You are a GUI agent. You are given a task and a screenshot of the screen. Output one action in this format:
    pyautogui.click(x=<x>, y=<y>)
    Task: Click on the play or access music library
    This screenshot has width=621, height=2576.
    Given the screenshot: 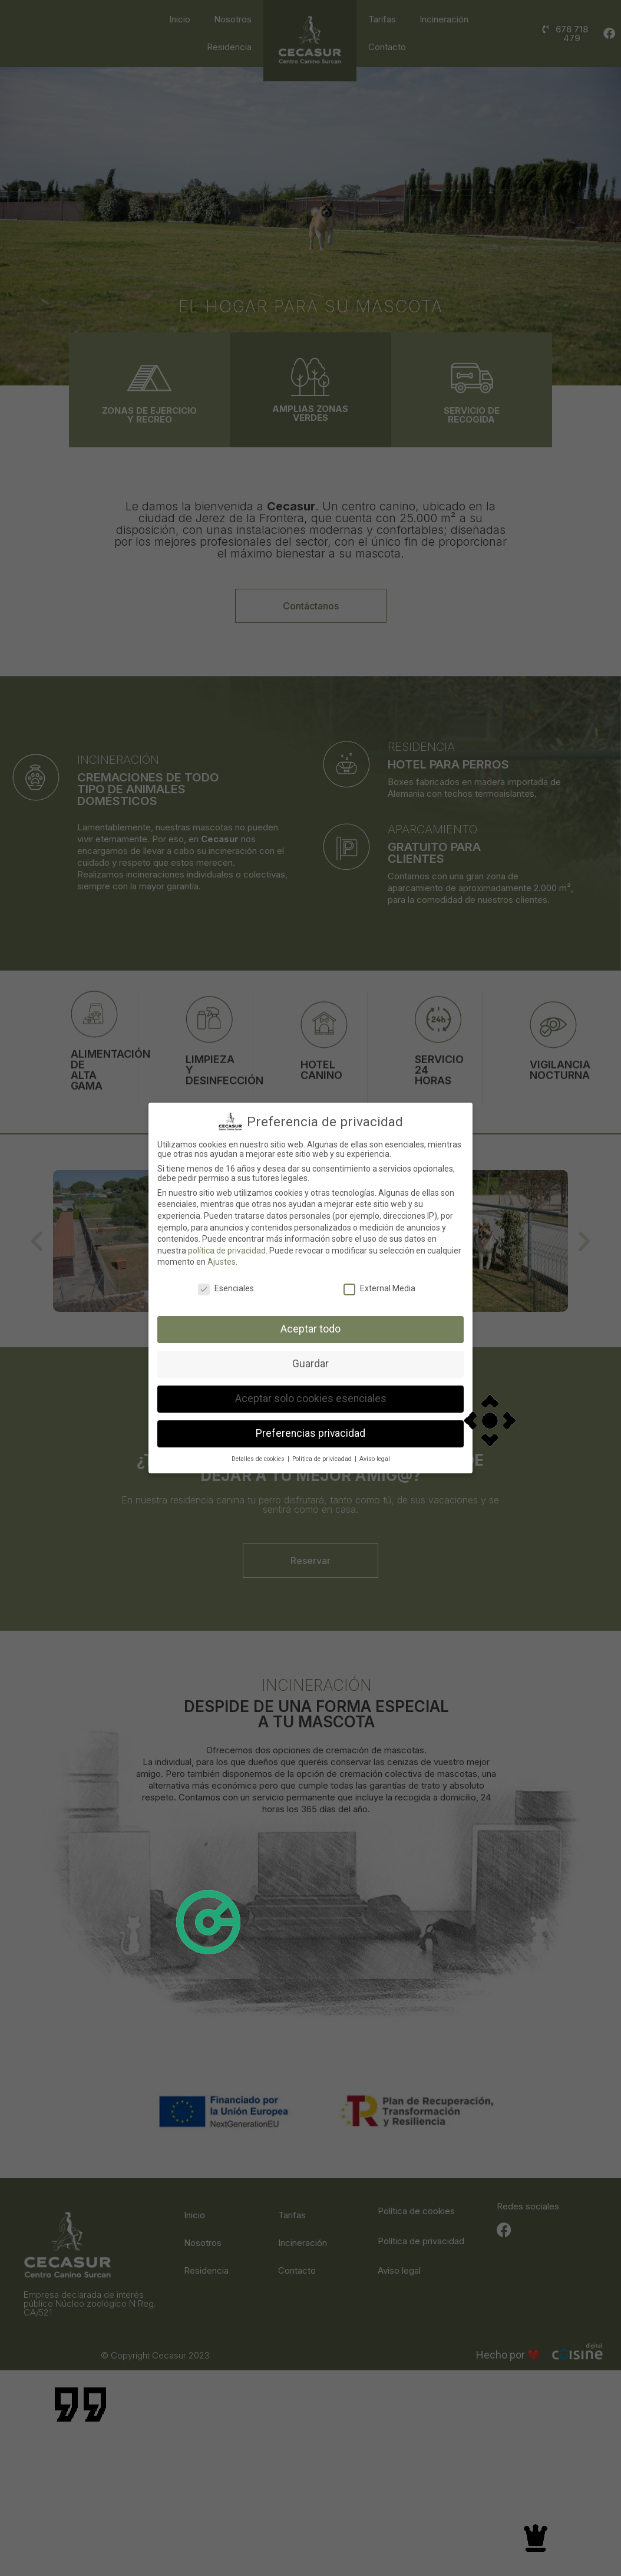 What is the action you would take?
    pyautogui.click(x=208, y=1922)
    